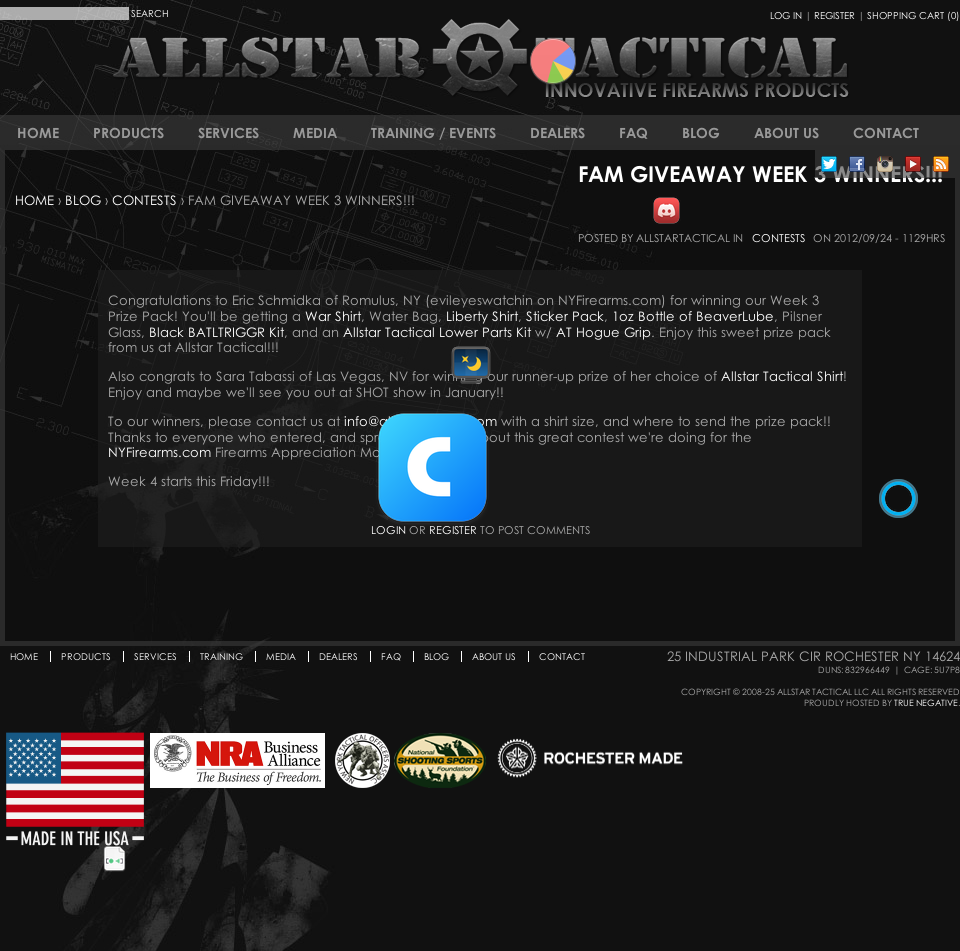  Describe the element at coordinates (898, 498) in the screenshot. I see `open Microsoft Cortana voice assistant` at that location.